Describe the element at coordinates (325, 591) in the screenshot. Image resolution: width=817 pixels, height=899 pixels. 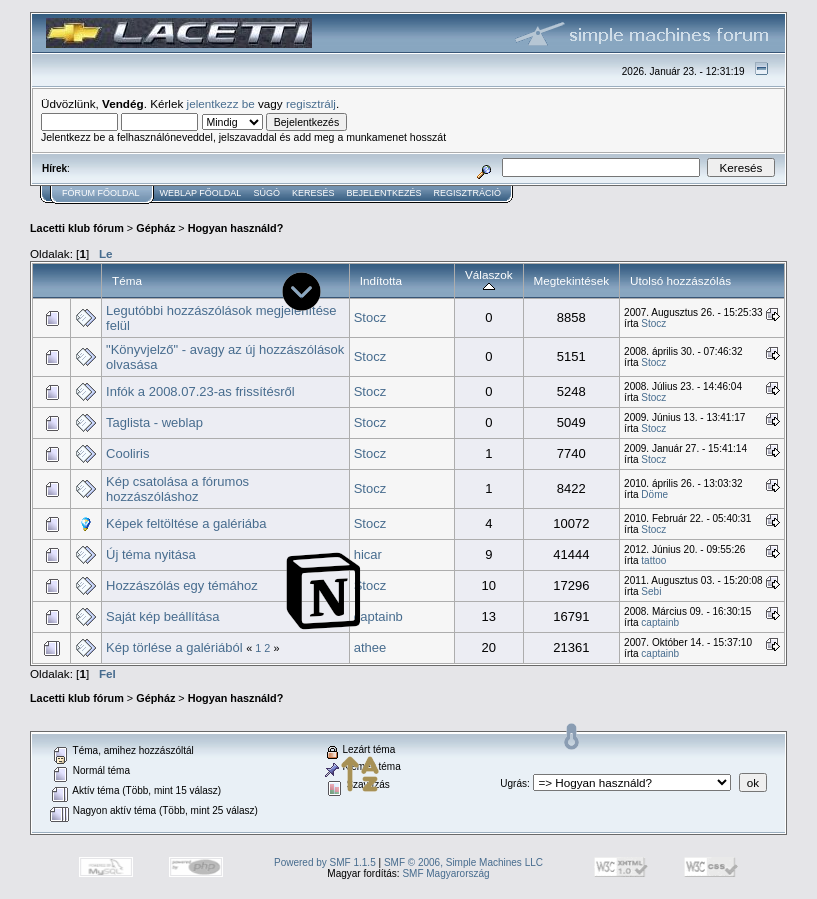
I see `open Notion app` at that location.